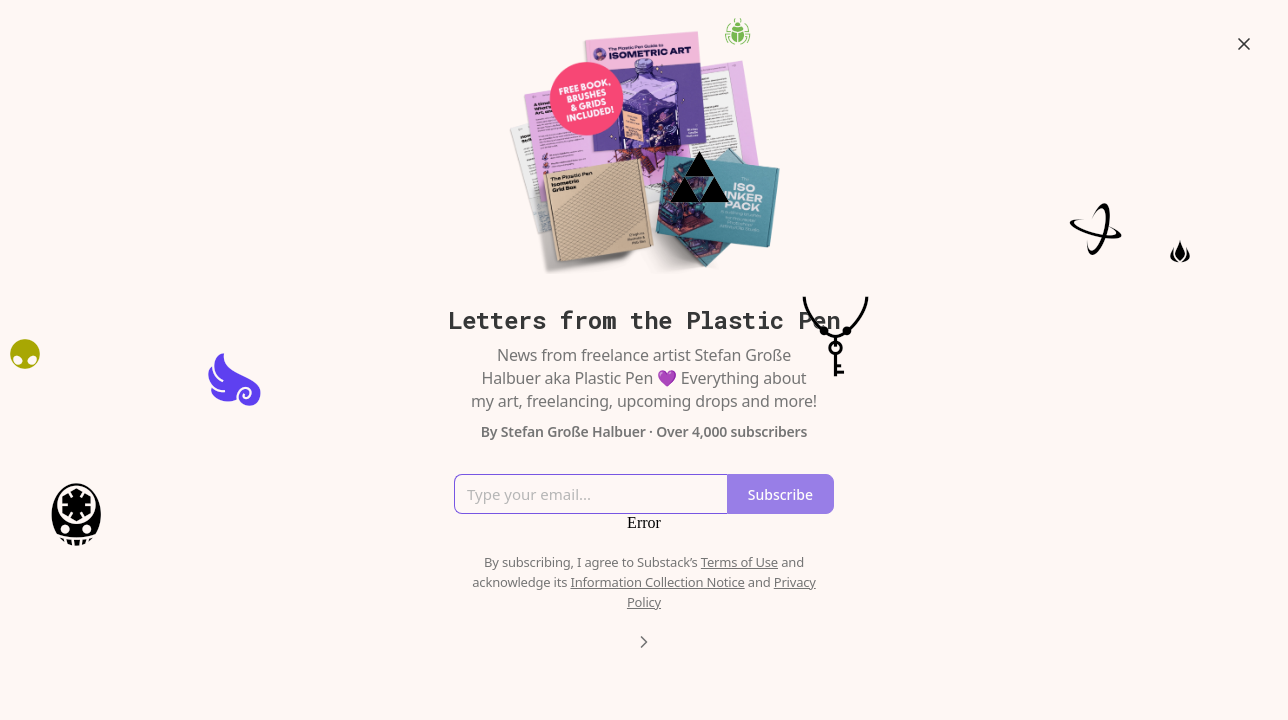 The width and height of the screenshot is (1288, 720). I want to click on decorative key item or accessory in a game inventory, so click(835, 336).